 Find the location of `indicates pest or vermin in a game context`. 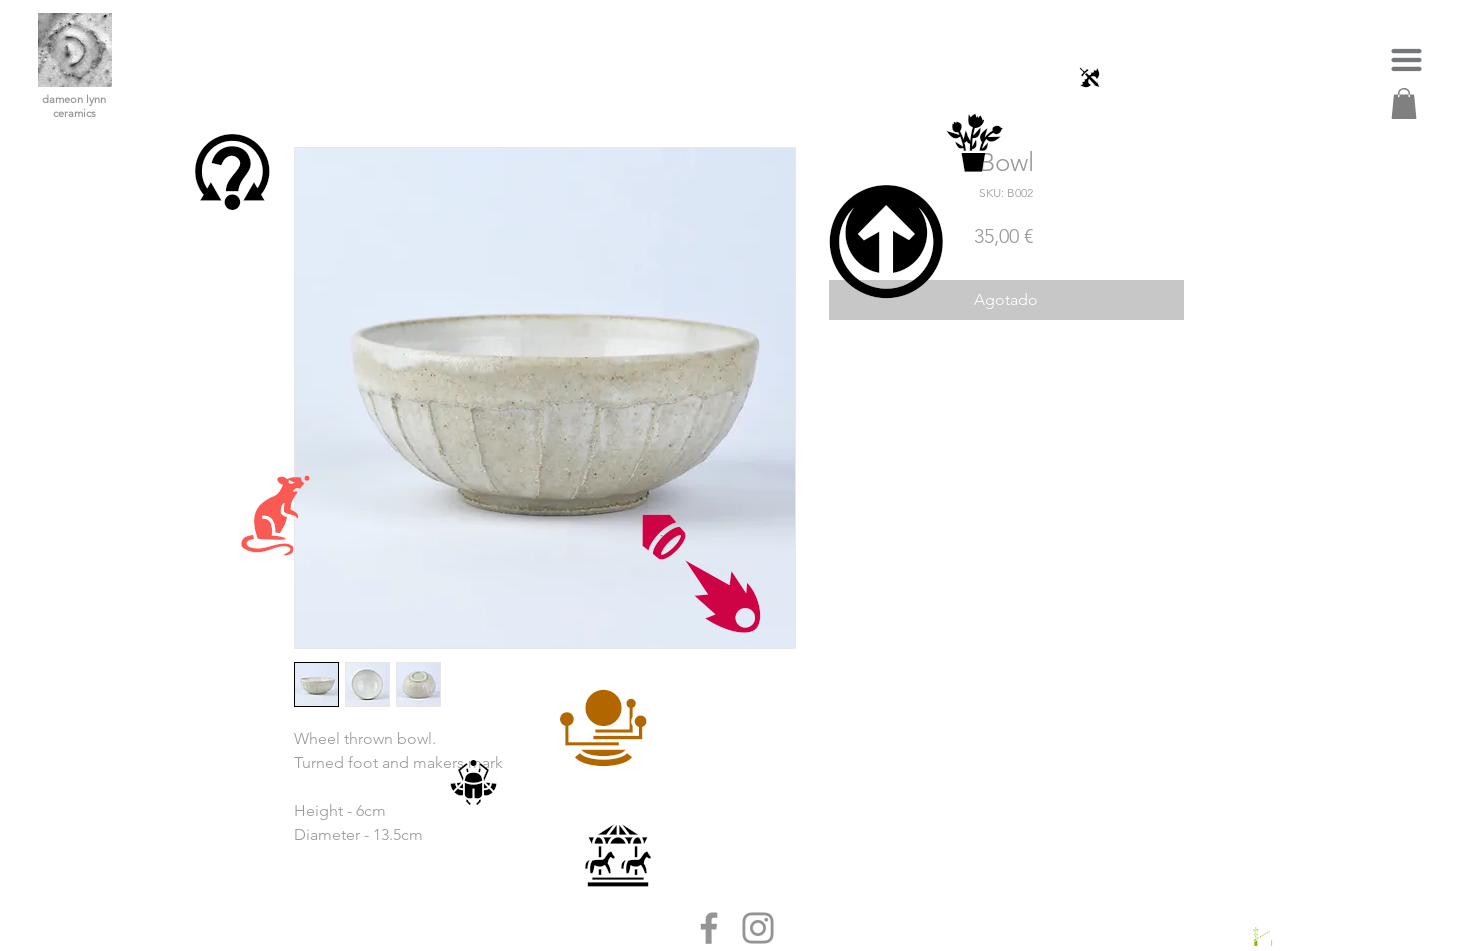

indicates pest or vermin in a game context is located at coordinates (275, 515).